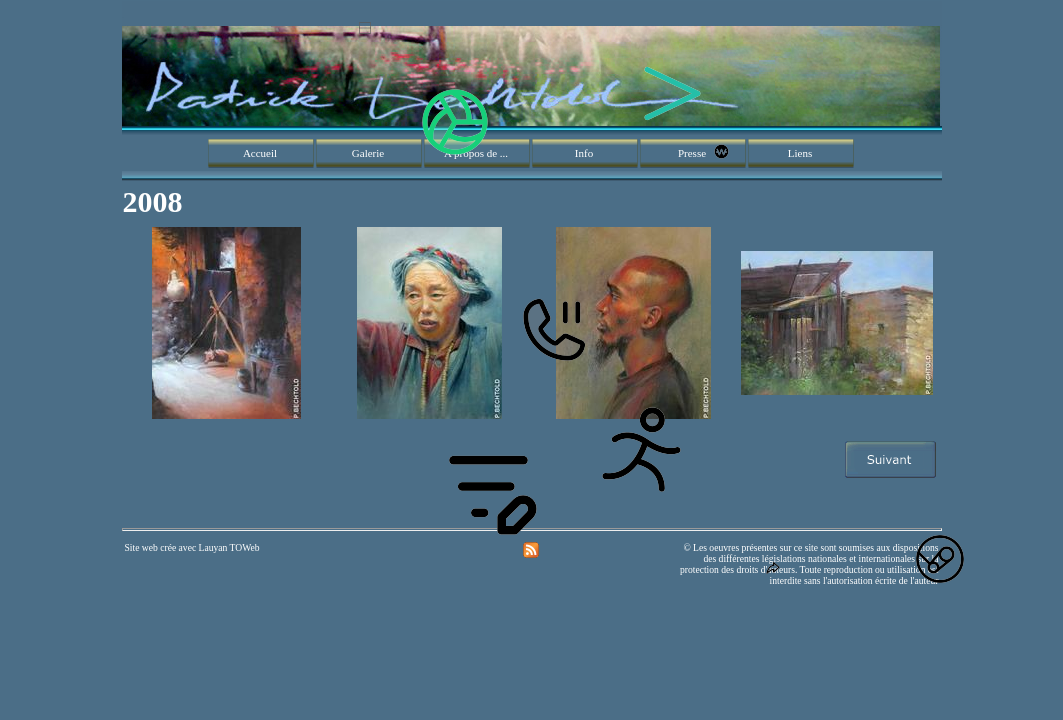 This screenshot has height=720, width=1063. Describe the element at coordinates (721, 151) in the screenshot. I see `select Korean won as currency` at that location.